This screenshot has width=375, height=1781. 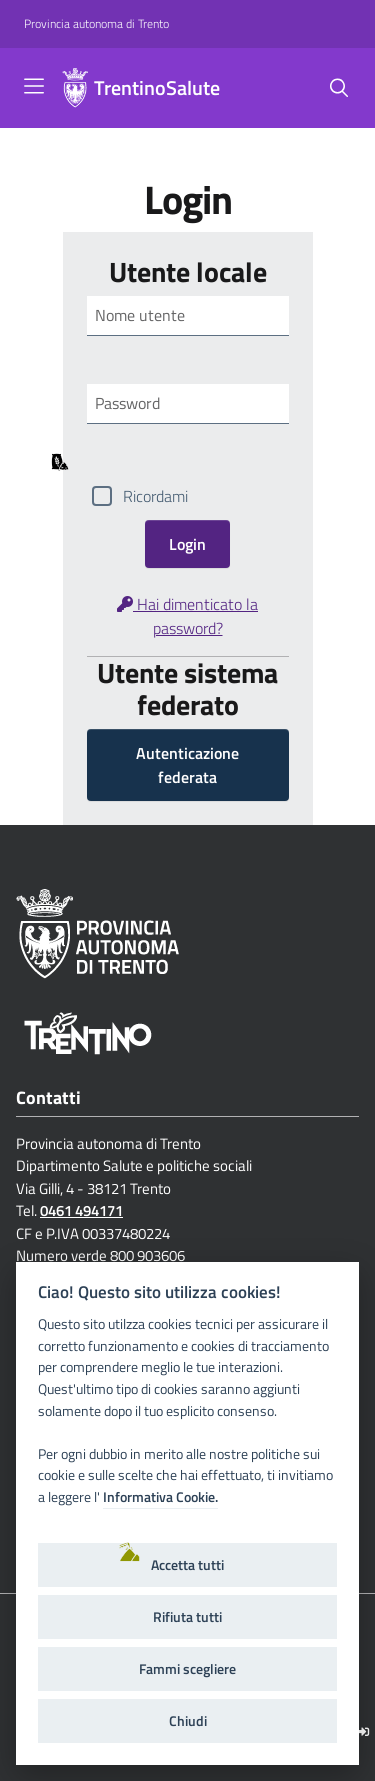 I want to click on manage resource stockpiles, so click(x=129, y=1551).